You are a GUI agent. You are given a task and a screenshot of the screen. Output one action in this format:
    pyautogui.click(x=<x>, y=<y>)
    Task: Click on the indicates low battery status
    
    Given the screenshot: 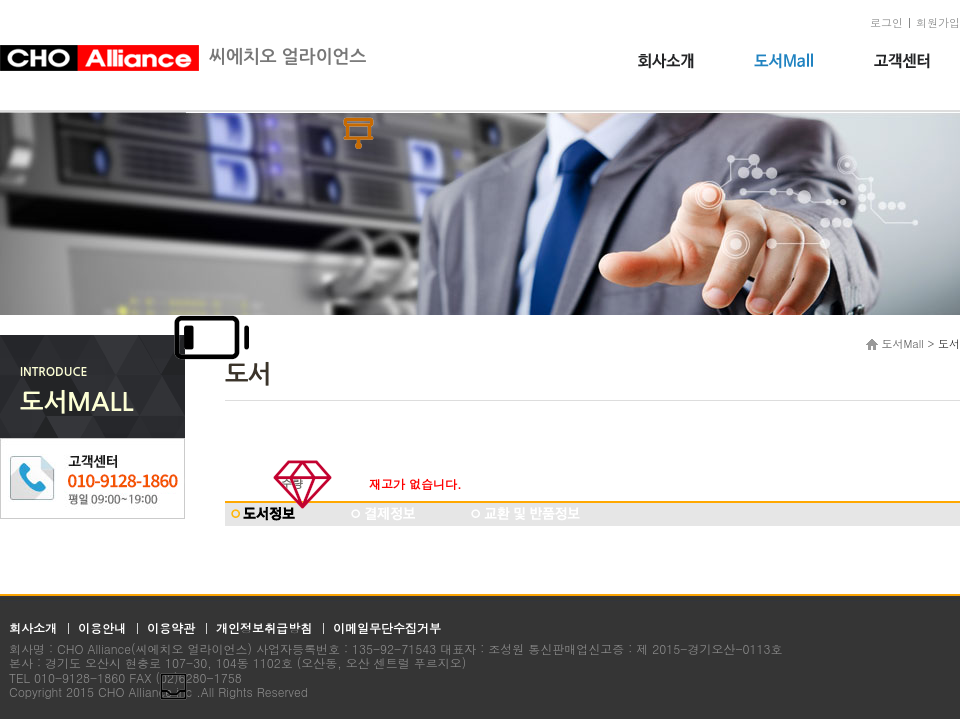 What is the action you would take?
    pyautogui.click(x=210, y=337)
    